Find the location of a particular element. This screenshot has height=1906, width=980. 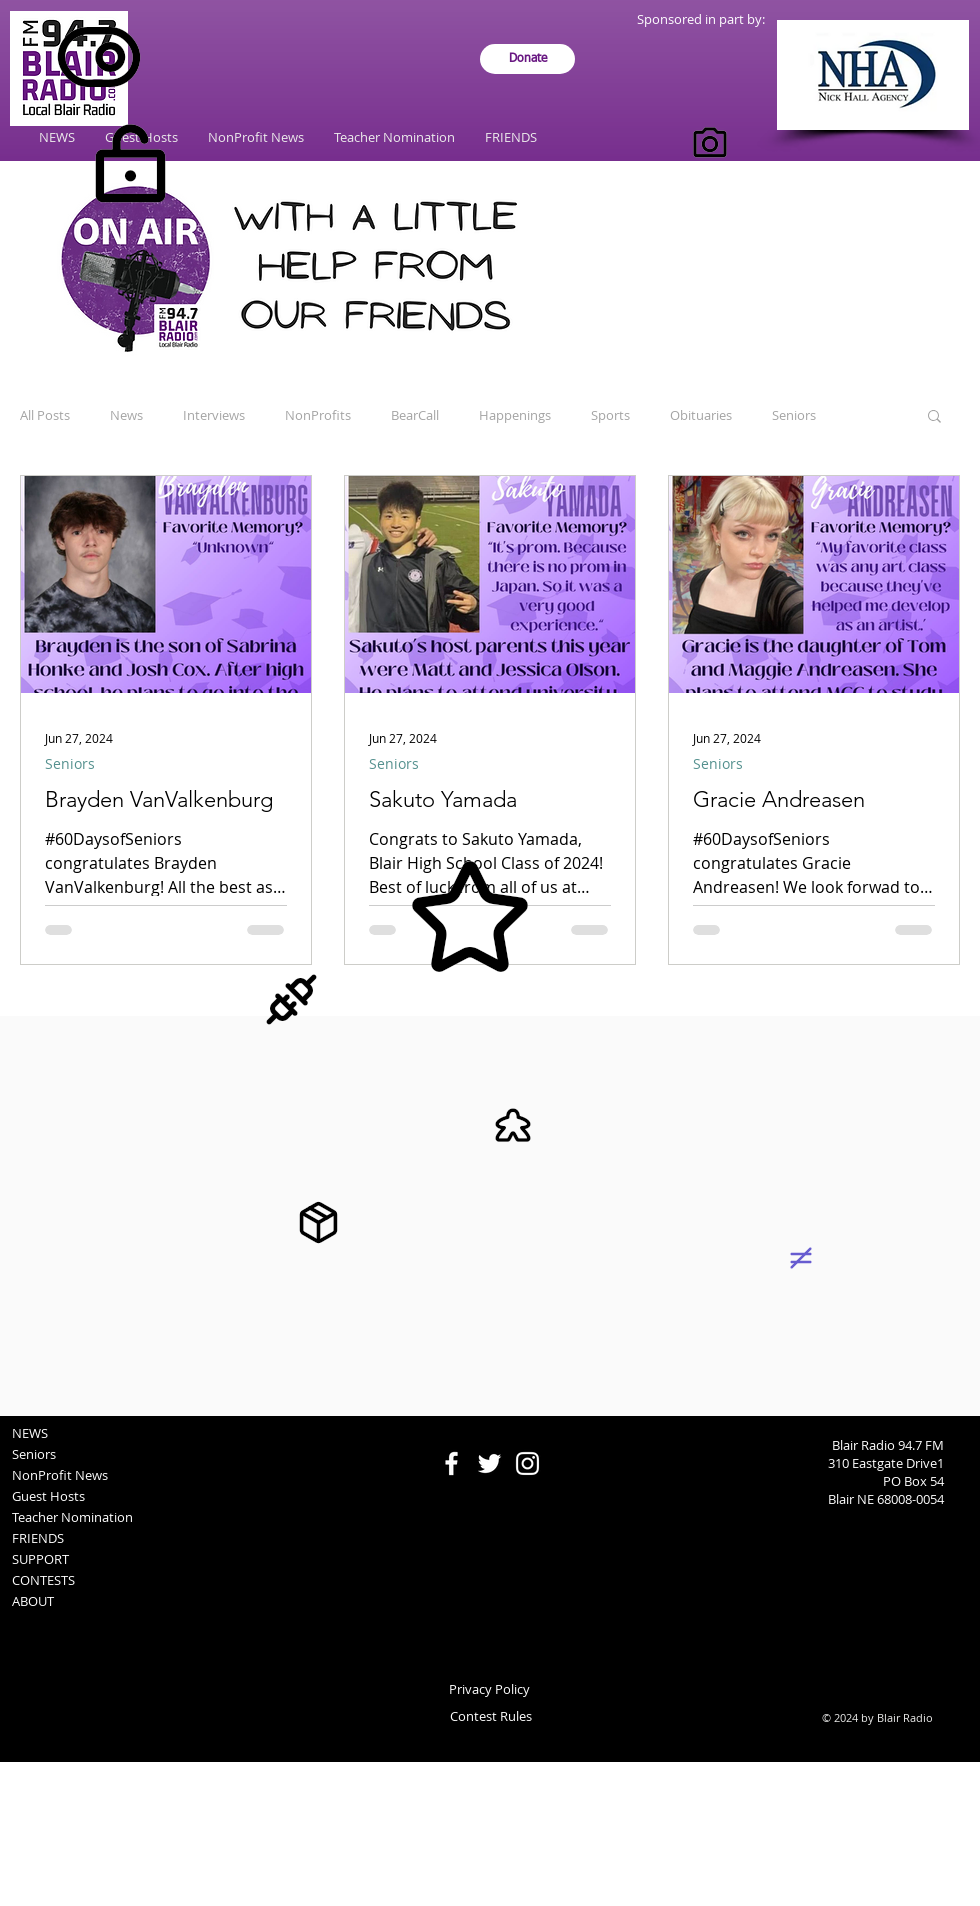

connect or establish a connection is located at coordinates (291, 999).